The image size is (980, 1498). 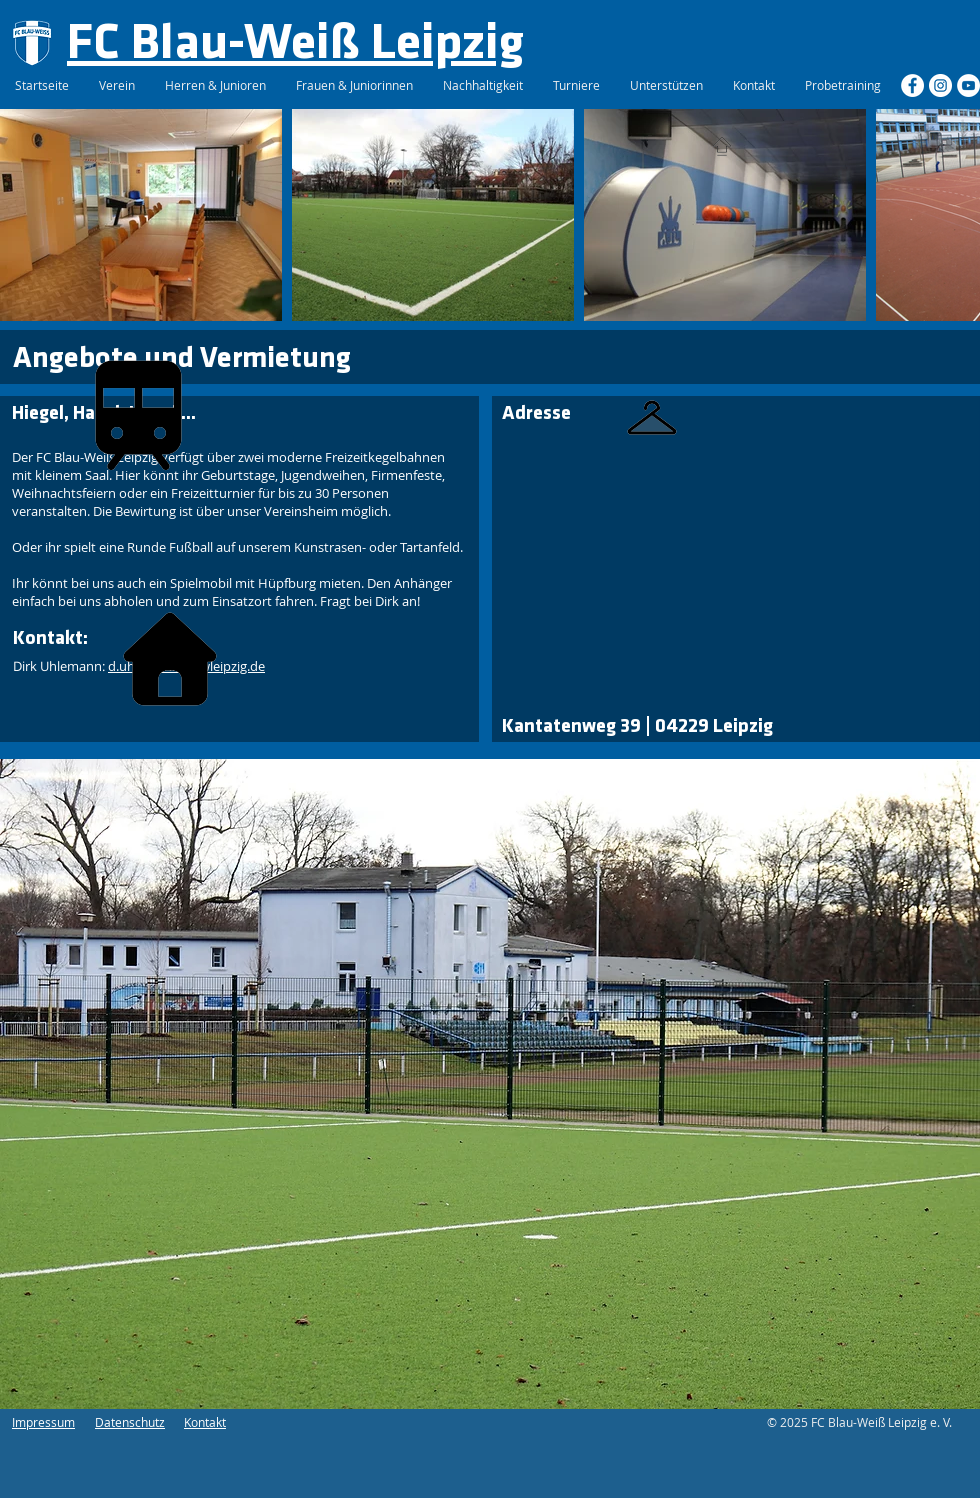 I want to click on upload a file or document, so click(x=722, y=147).